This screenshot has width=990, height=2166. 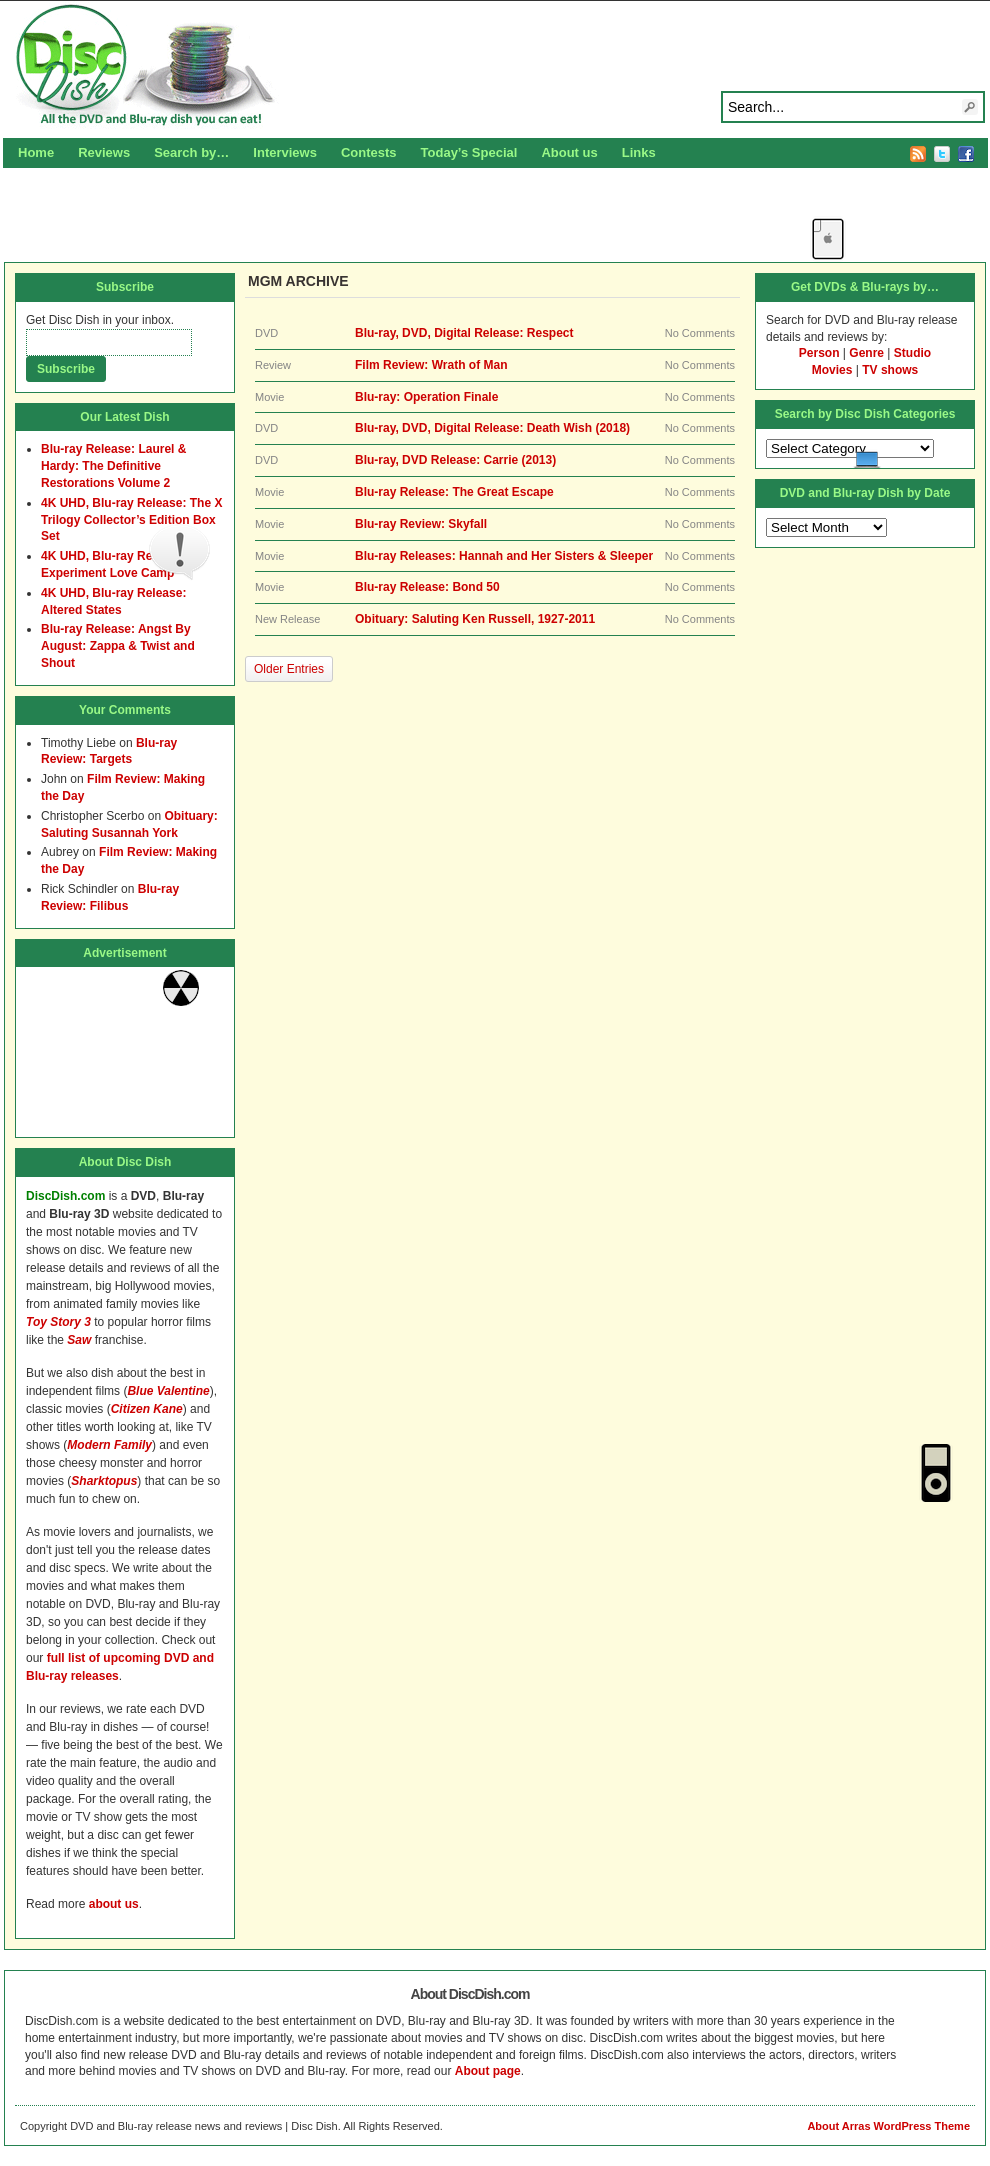 I want to click on access the burn folder to prepare files for disc burning, so click(x=181, y=988).